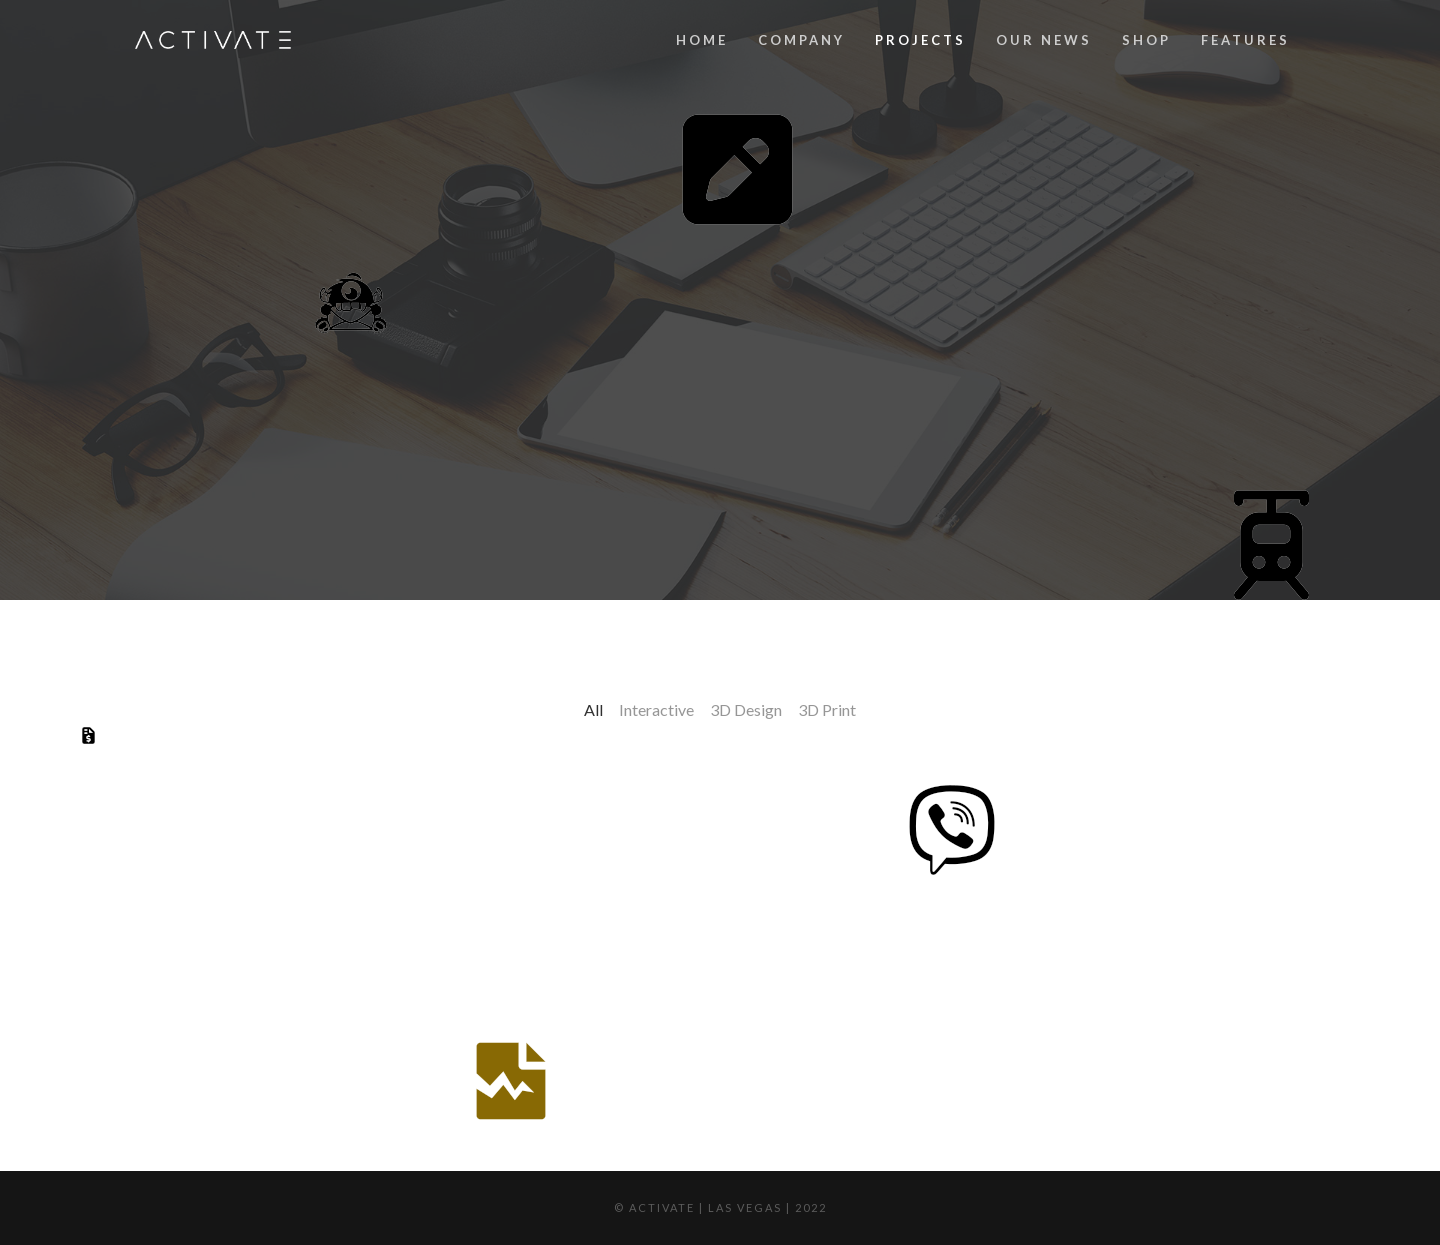  I want to click on open Viber messaging app, so click(952, 830).